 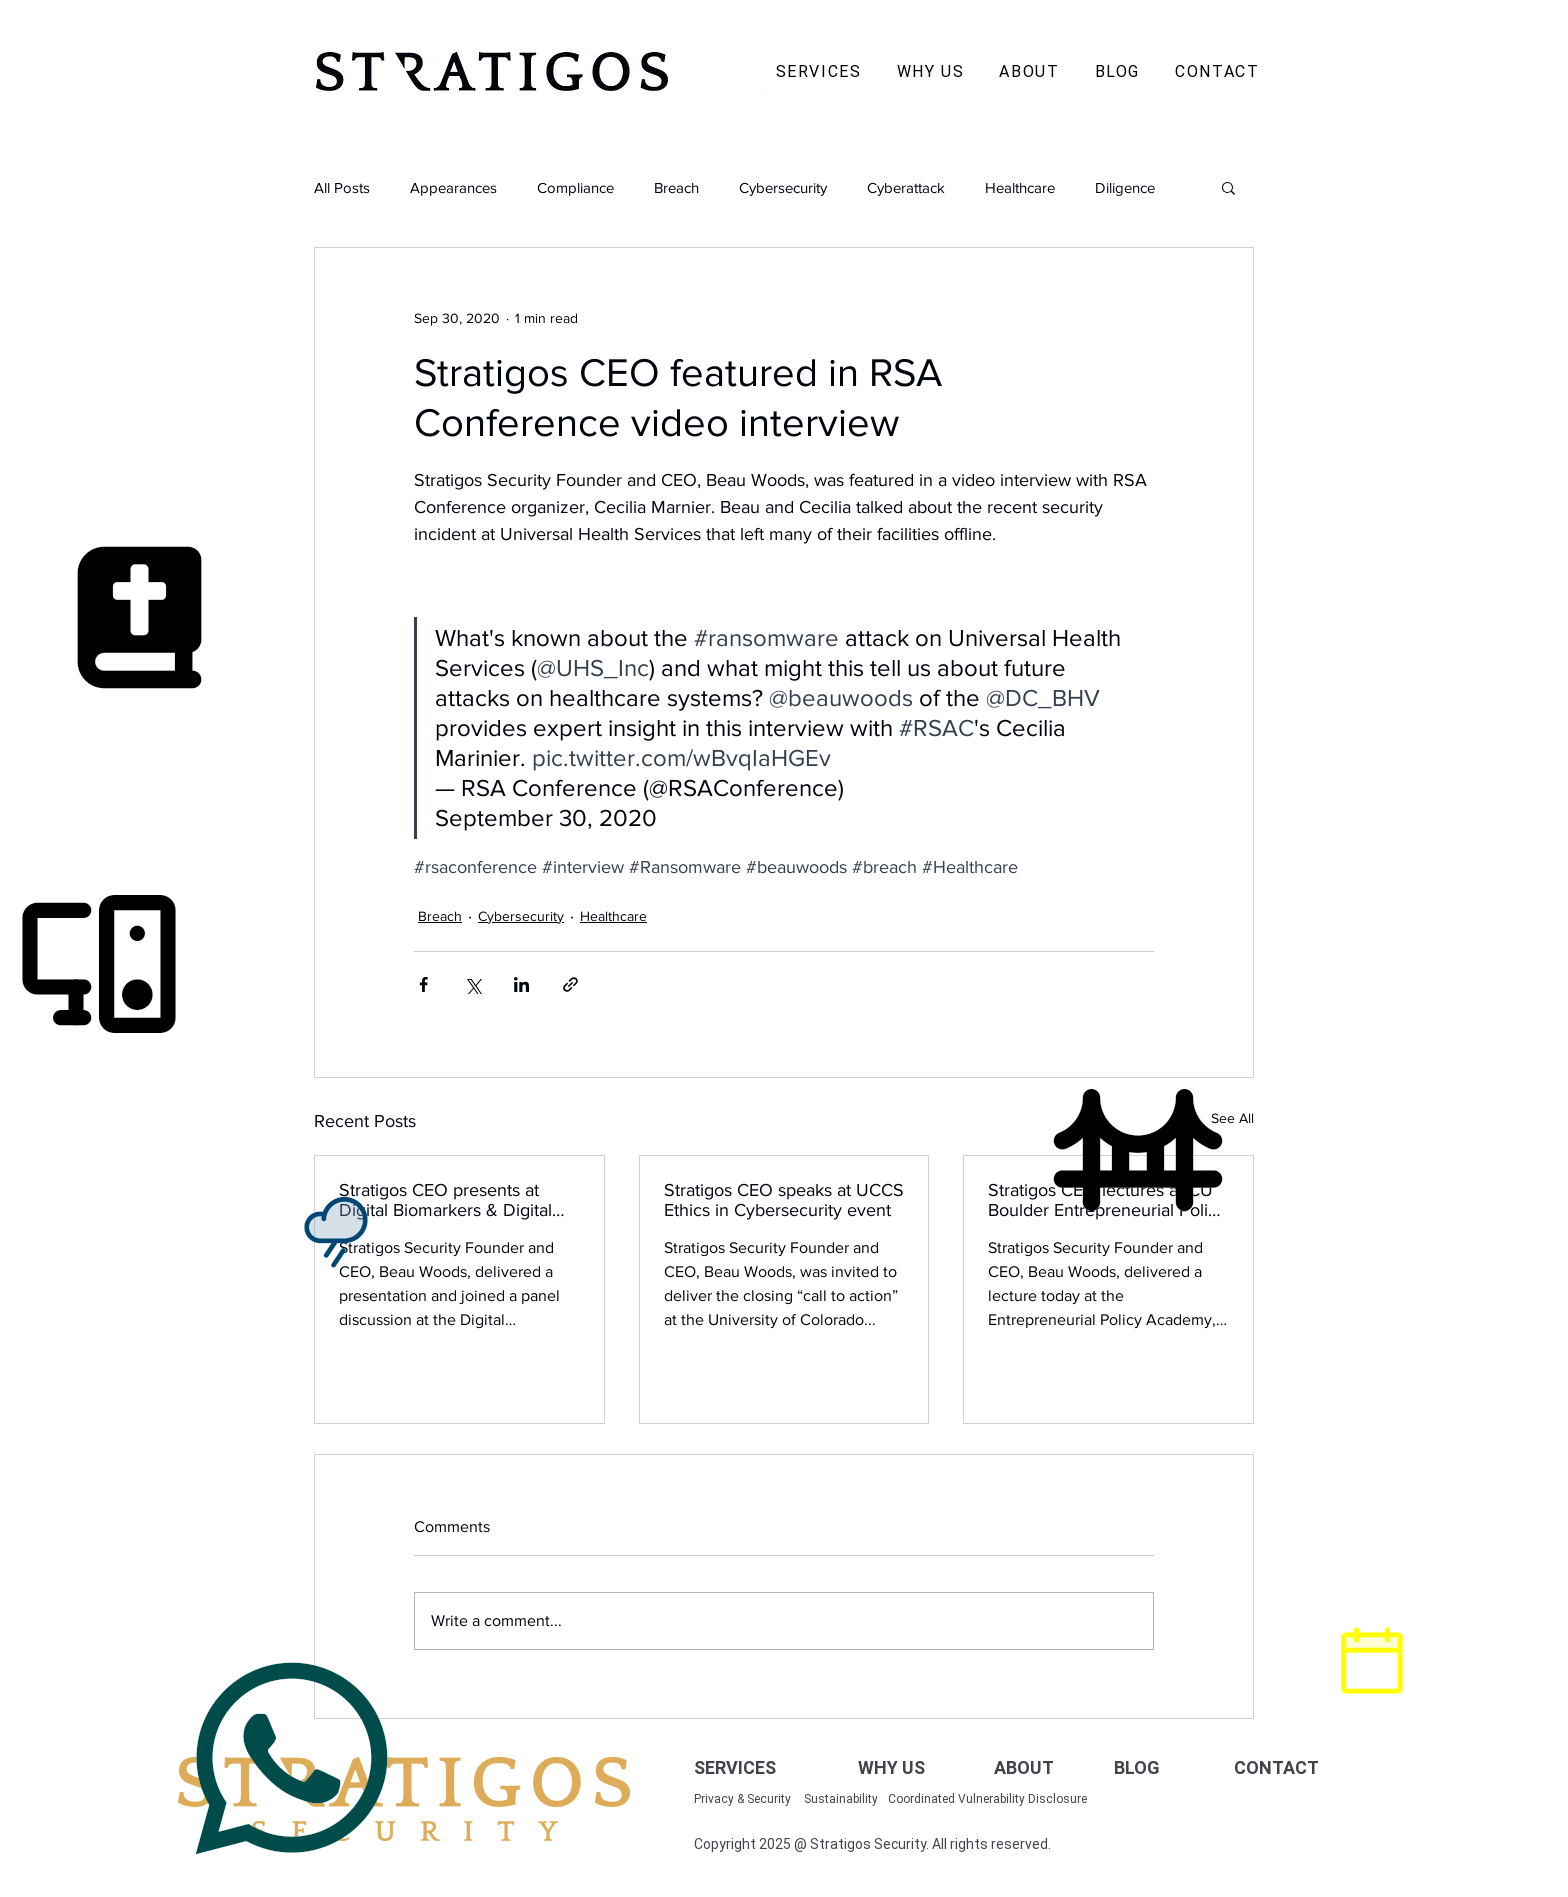 What do you see at coordinates (139, 617) in the screenshot?
I see `access religious texts or scripture` at bounding box center [139, 617].